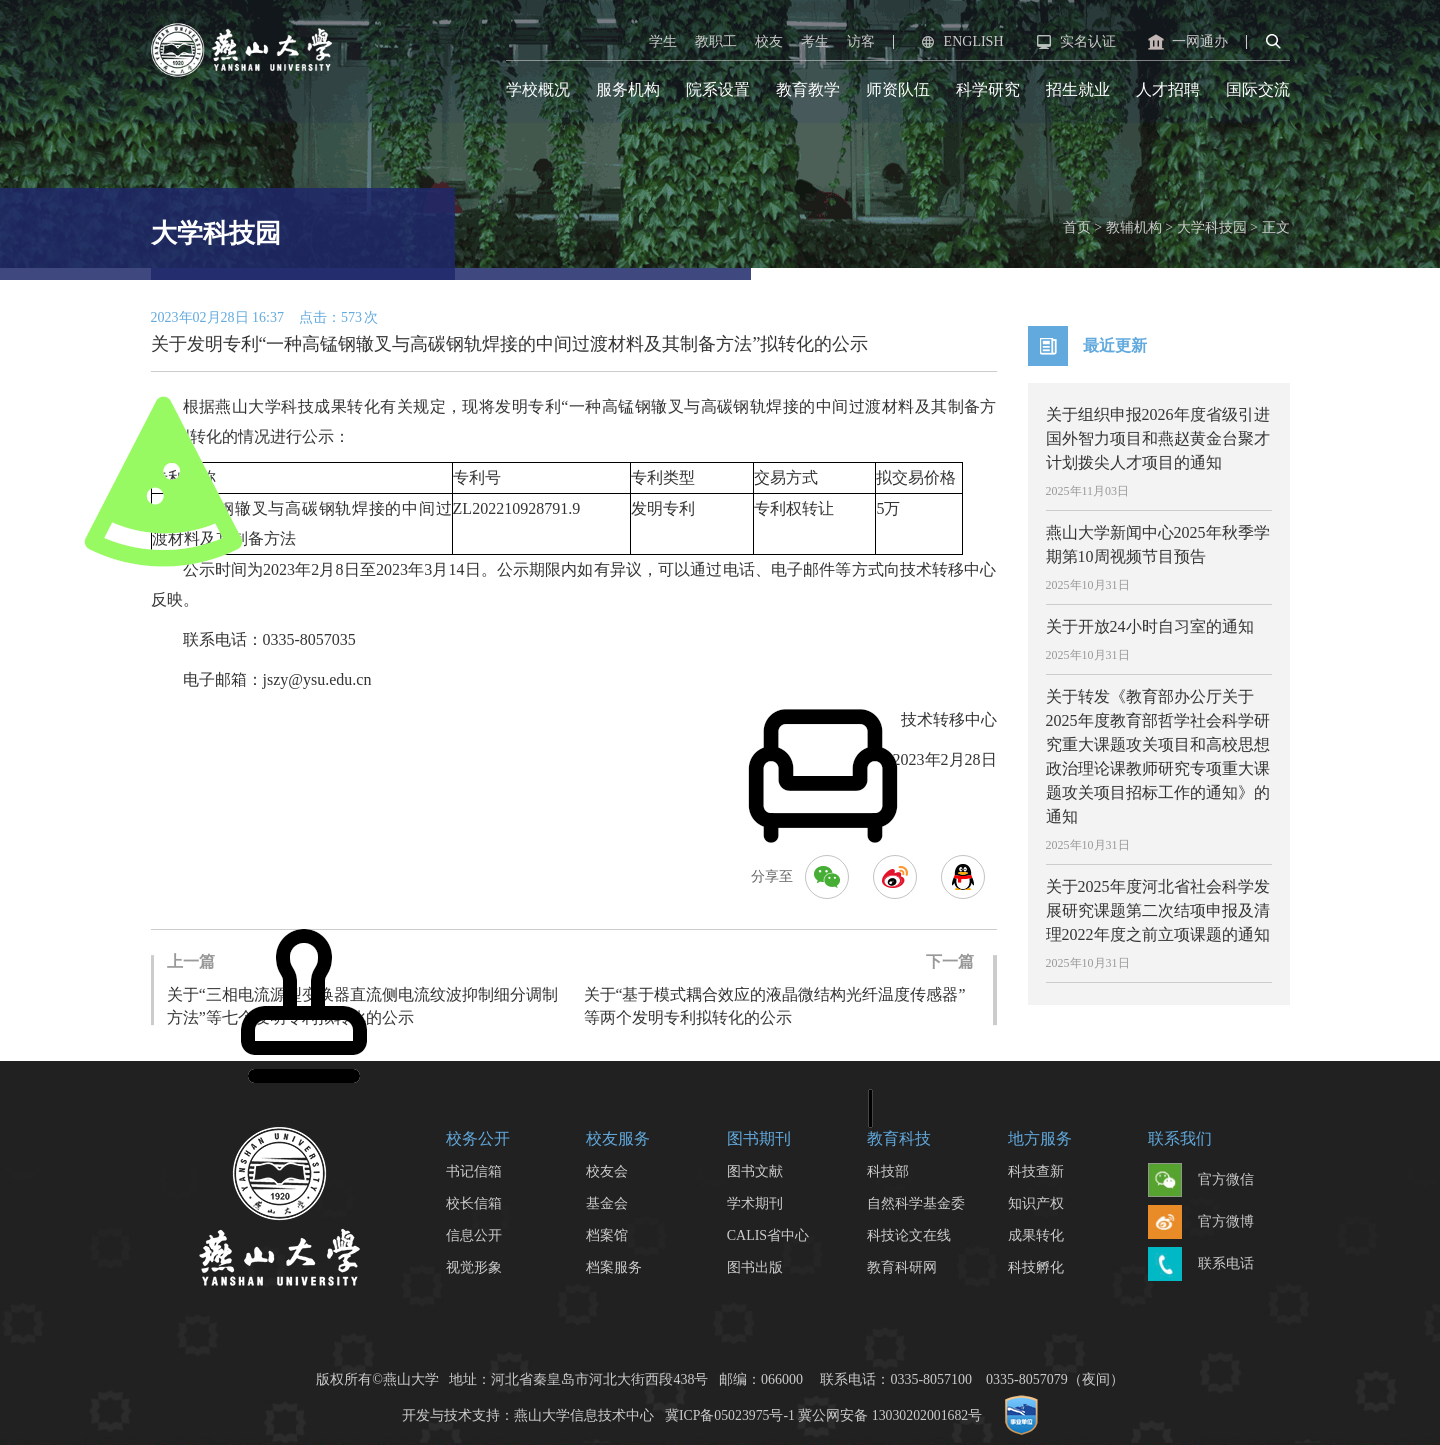  What do you see at coordinates (163, 479) in the screenshot?
I see `order pizza or food delivery` at bounding box center [163, 479].